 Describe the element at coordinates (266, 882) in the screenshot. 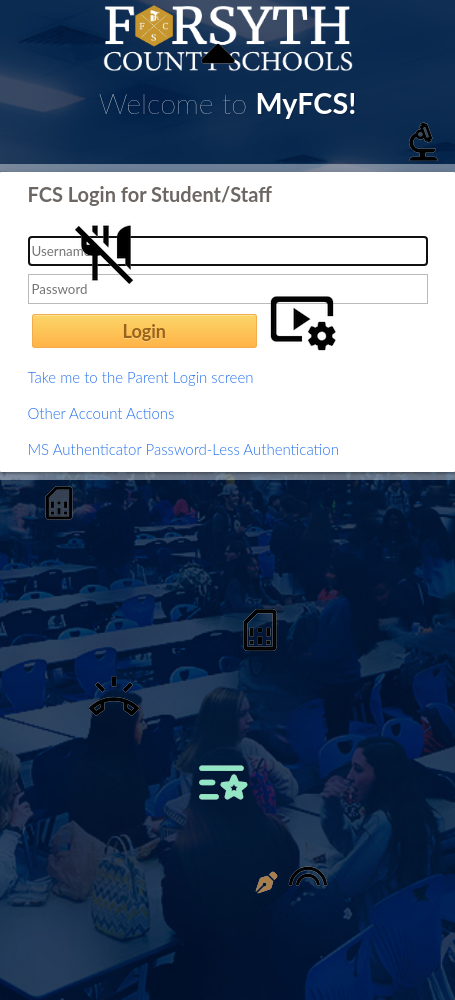

I see `access writing or editing tools` at that location.